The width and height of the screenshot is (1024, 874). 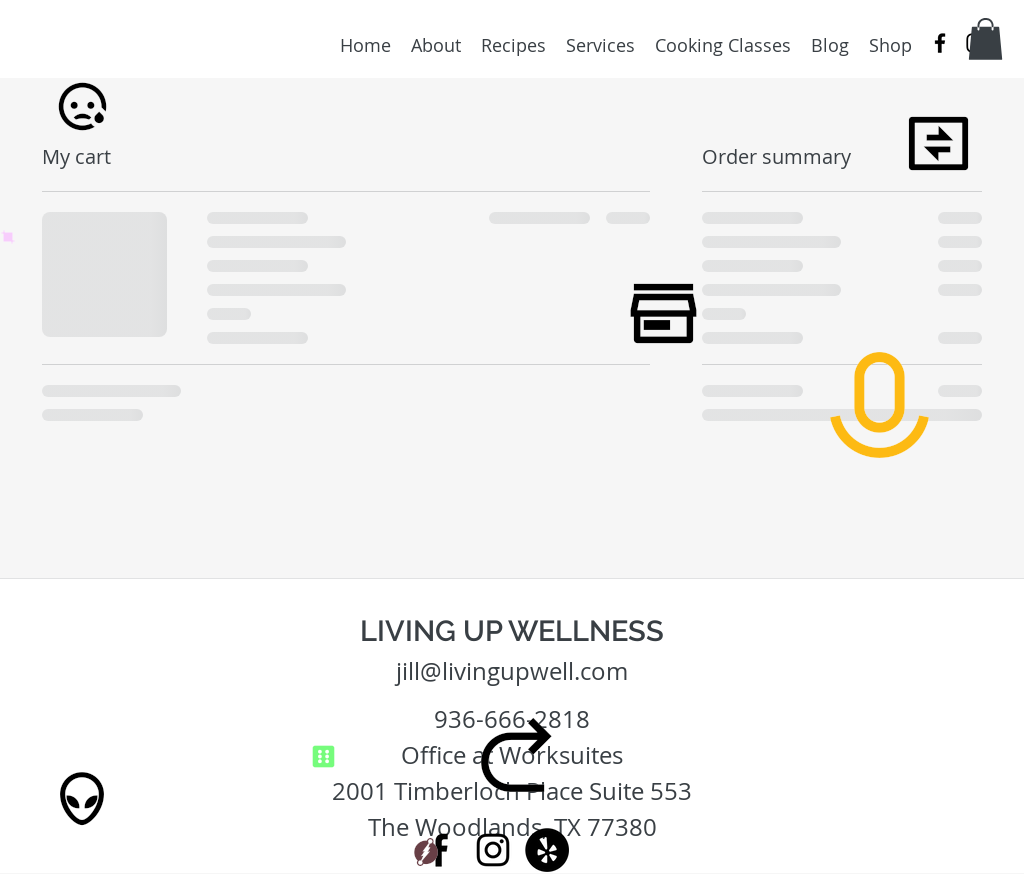 I want to click on crop an image or photo, so click(x=8, y=237).